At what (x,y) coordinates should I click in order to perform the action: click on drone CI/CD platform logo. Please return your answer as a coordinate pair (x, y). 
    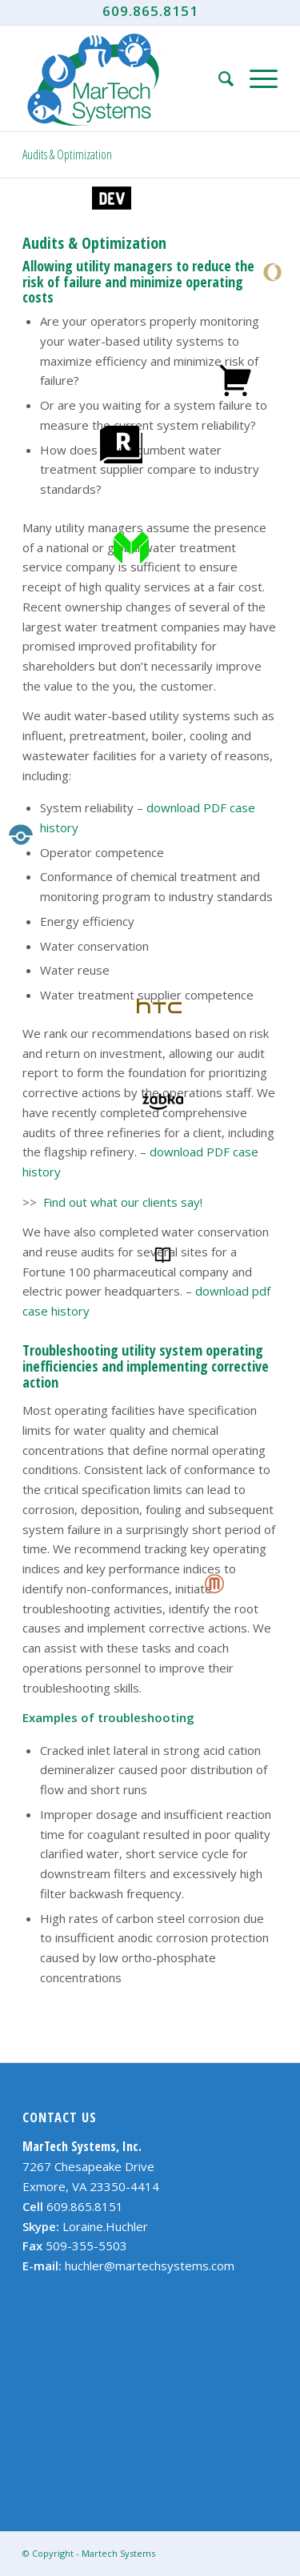
    Looking at the image, I should click on (21, 835).